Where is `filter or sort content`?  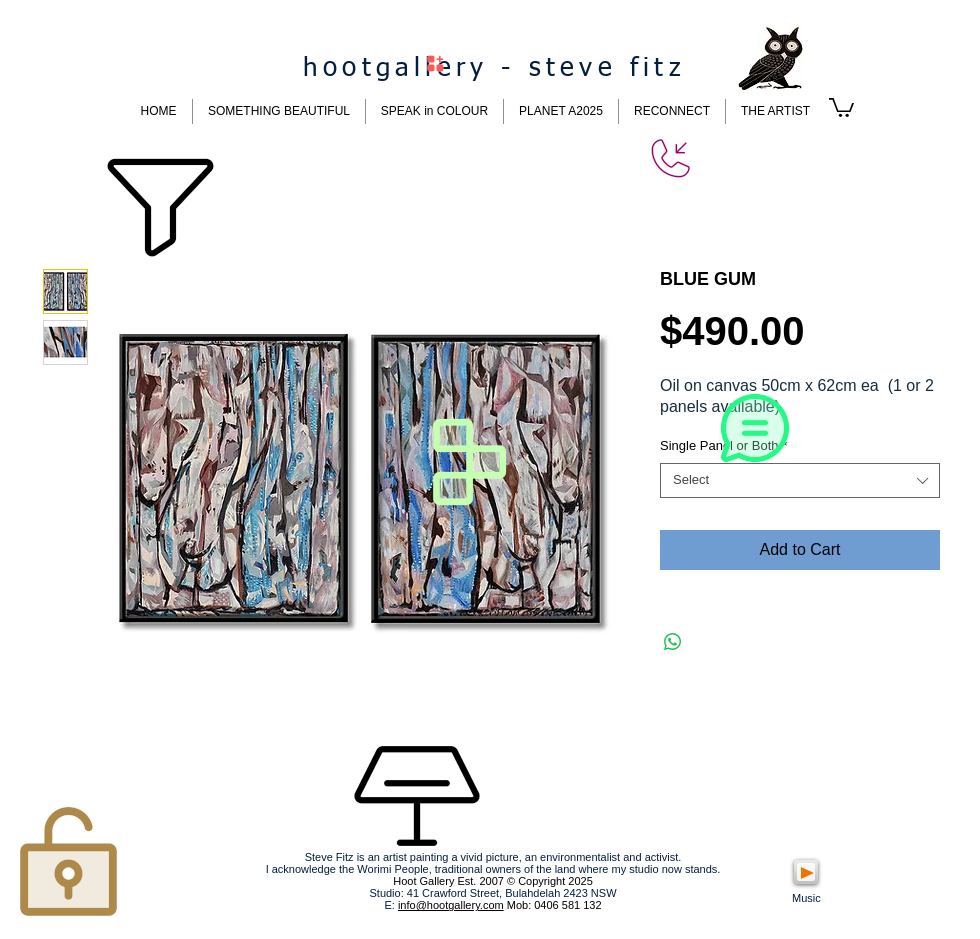
filter or sort content is located at coordinates (160, 203).